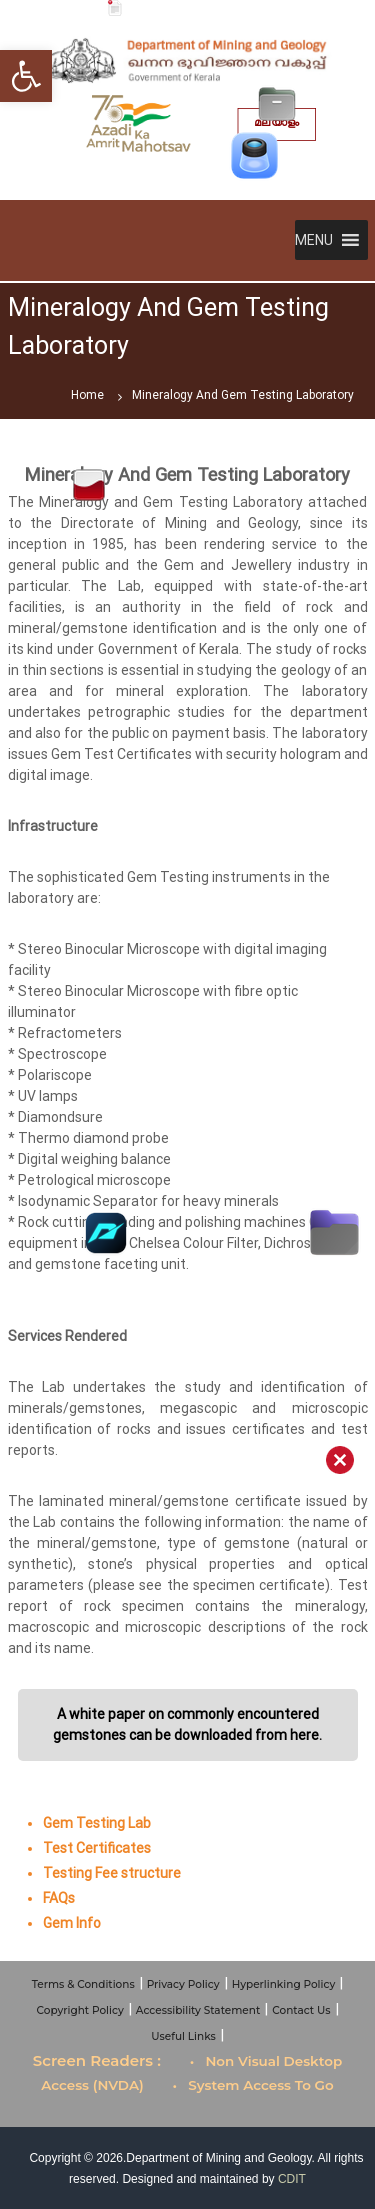 Image resolution: width=375 pixels, height=2209 pixels. What do you see at coordinates (106, 1233) in the screenshot?
I see `launch need for speed carbon game` at bounding box center [106, 1233].